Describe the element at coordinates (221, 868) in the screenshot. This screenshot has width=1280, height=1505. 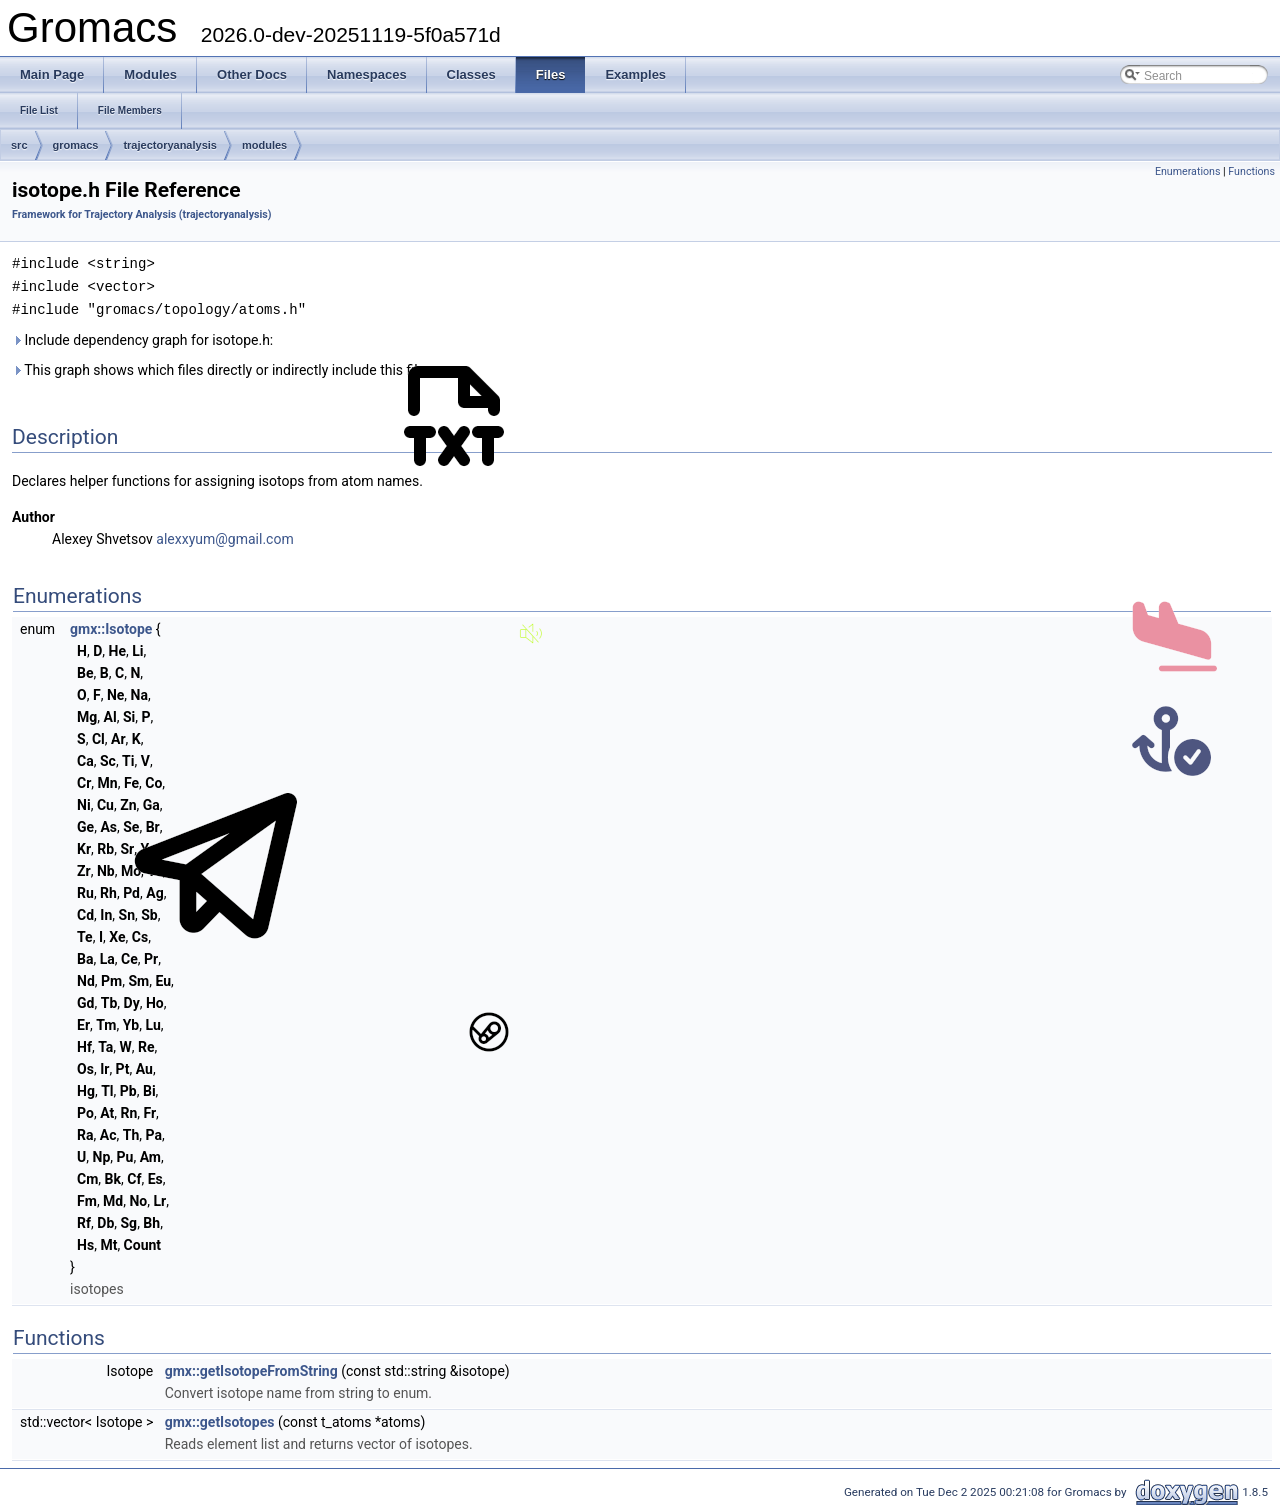
I see `open Telegram messaging app` at that location.